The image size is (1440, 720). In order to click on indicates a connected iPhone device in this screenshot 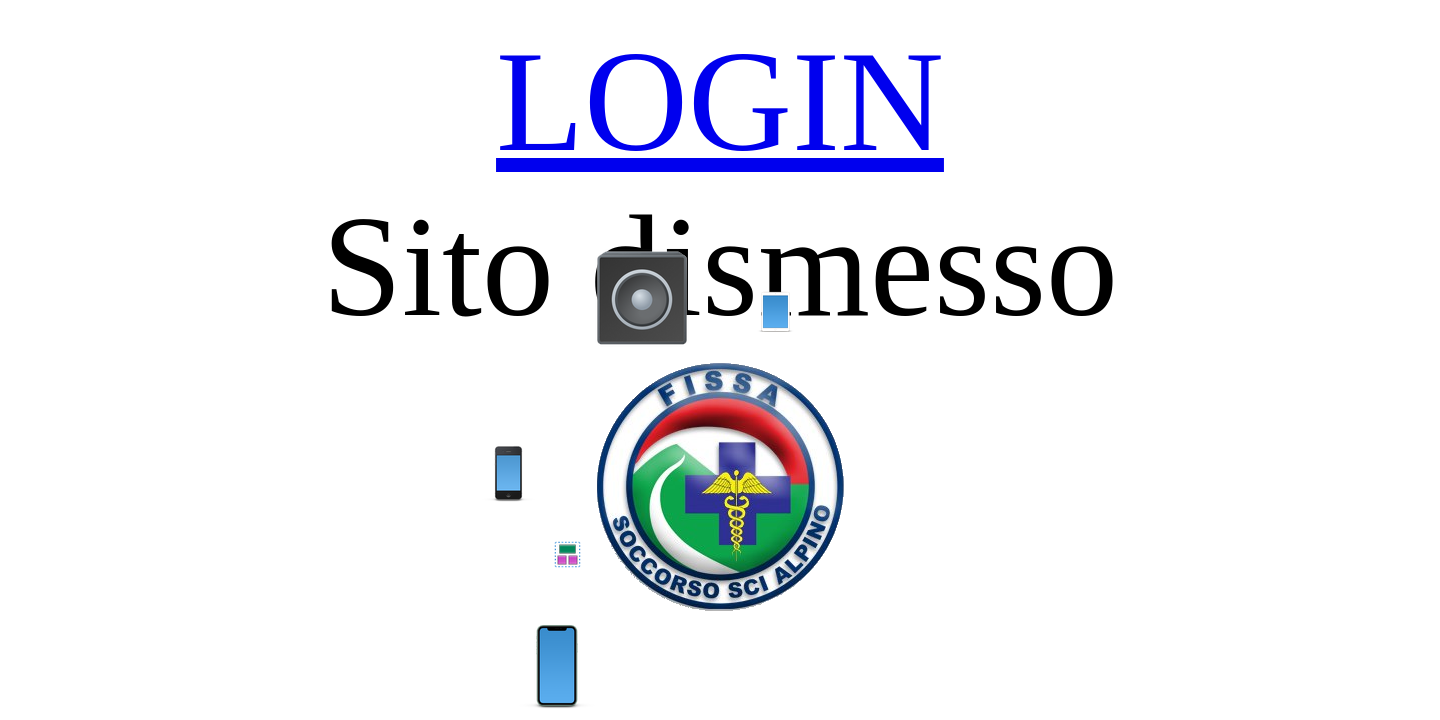, I will do `click(508, 472)`.